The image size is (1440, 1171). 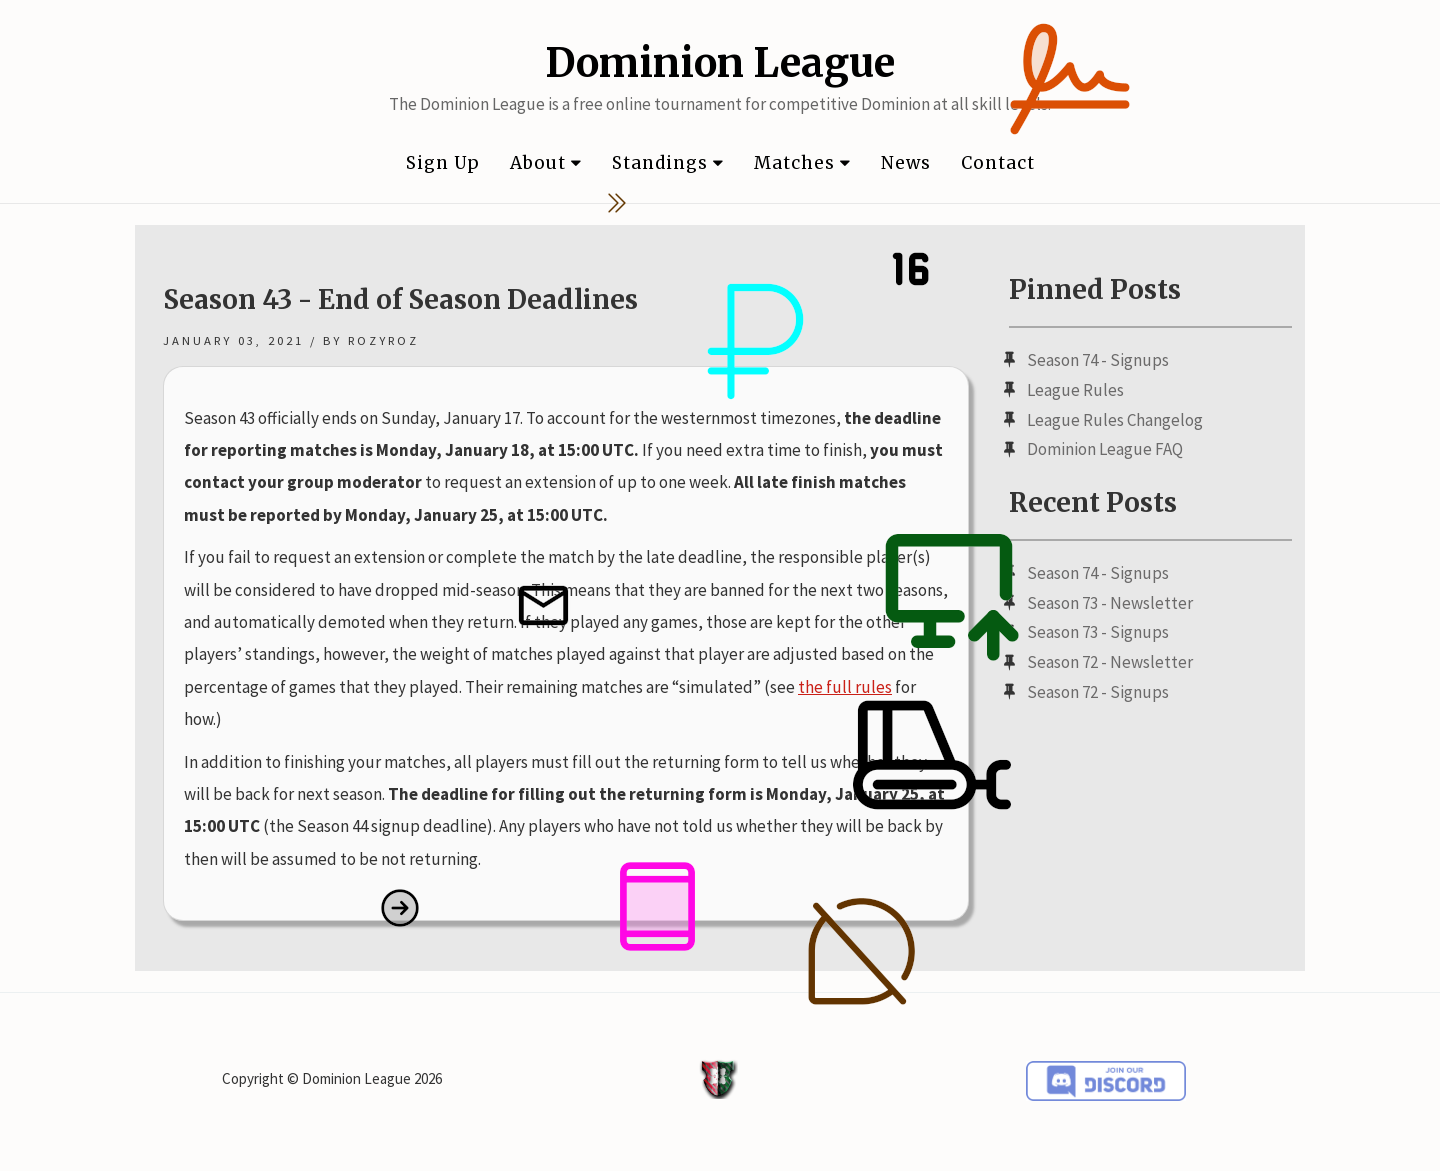 What do you see at coordinates (859, 953) in the screenshot?
I see `mute or disable chat notifications` at bounding box center [859, 953].